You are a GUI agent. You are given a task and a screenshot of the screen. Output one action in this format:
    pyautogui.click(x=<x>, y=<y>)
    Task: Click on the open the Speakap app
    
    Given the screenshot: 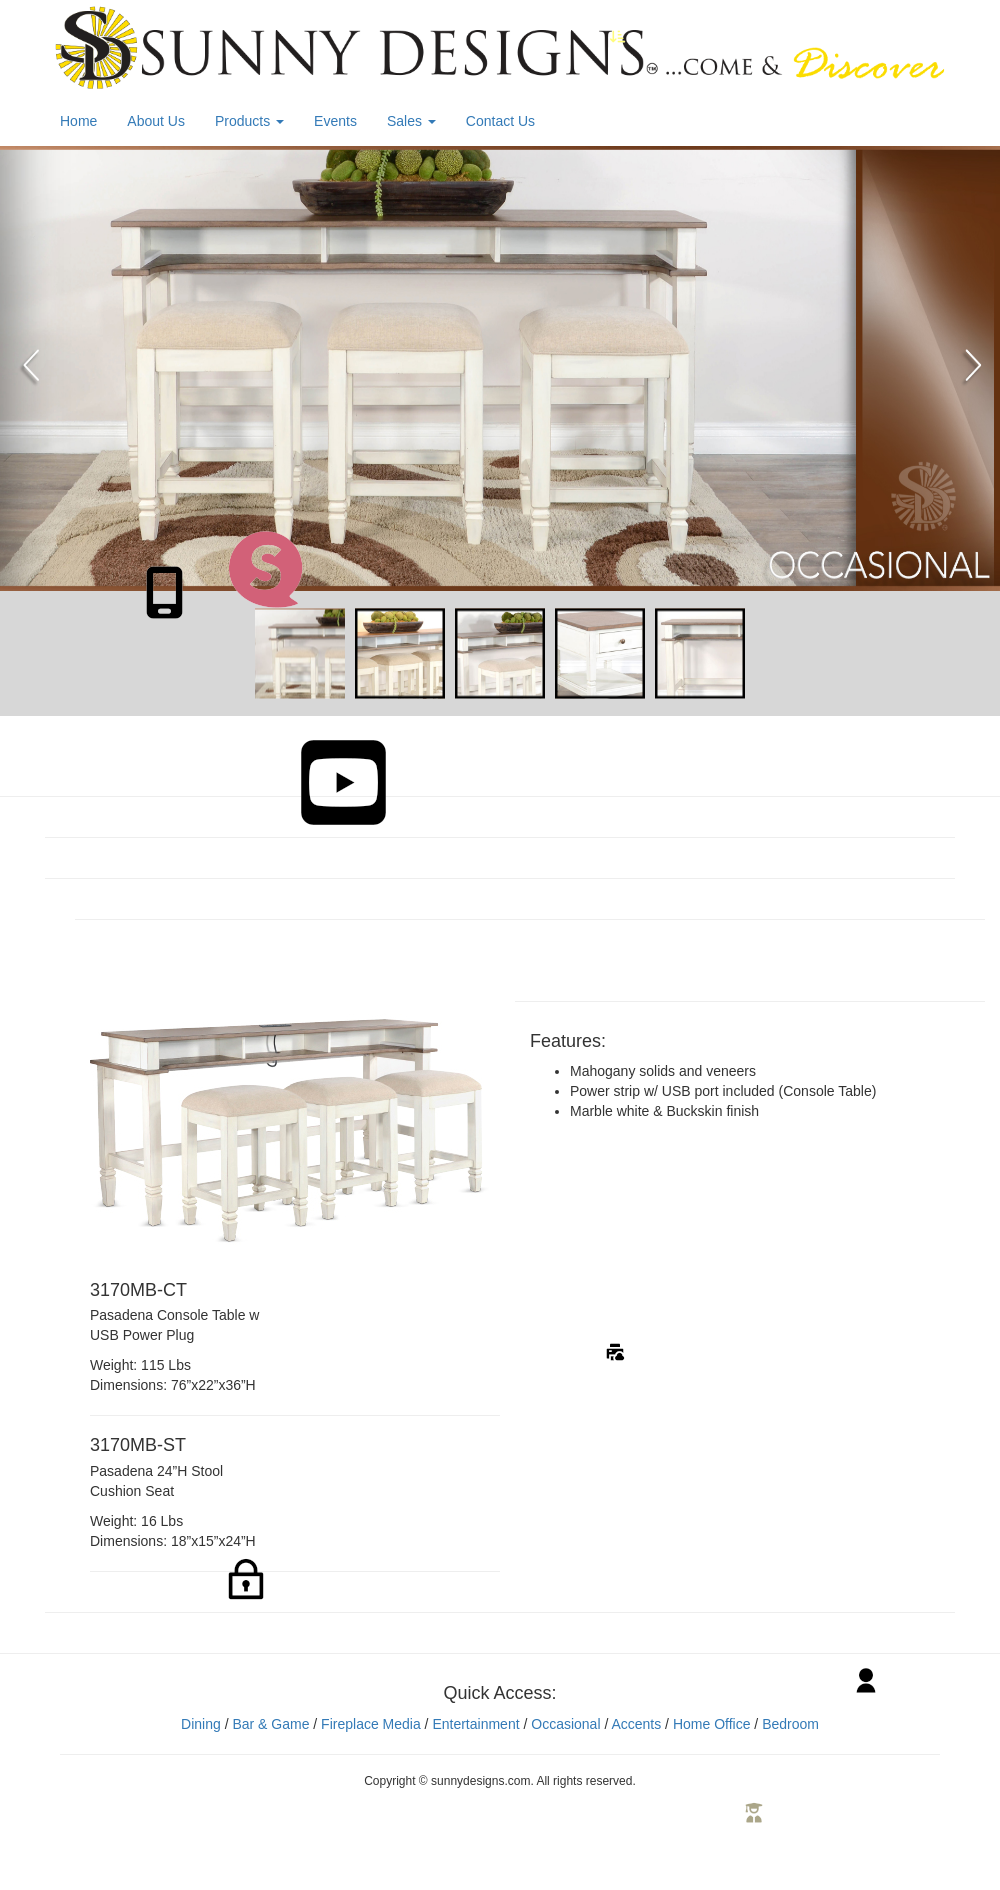 What is the action you would take?
    pyautogui.click(x=265, y=569)
    